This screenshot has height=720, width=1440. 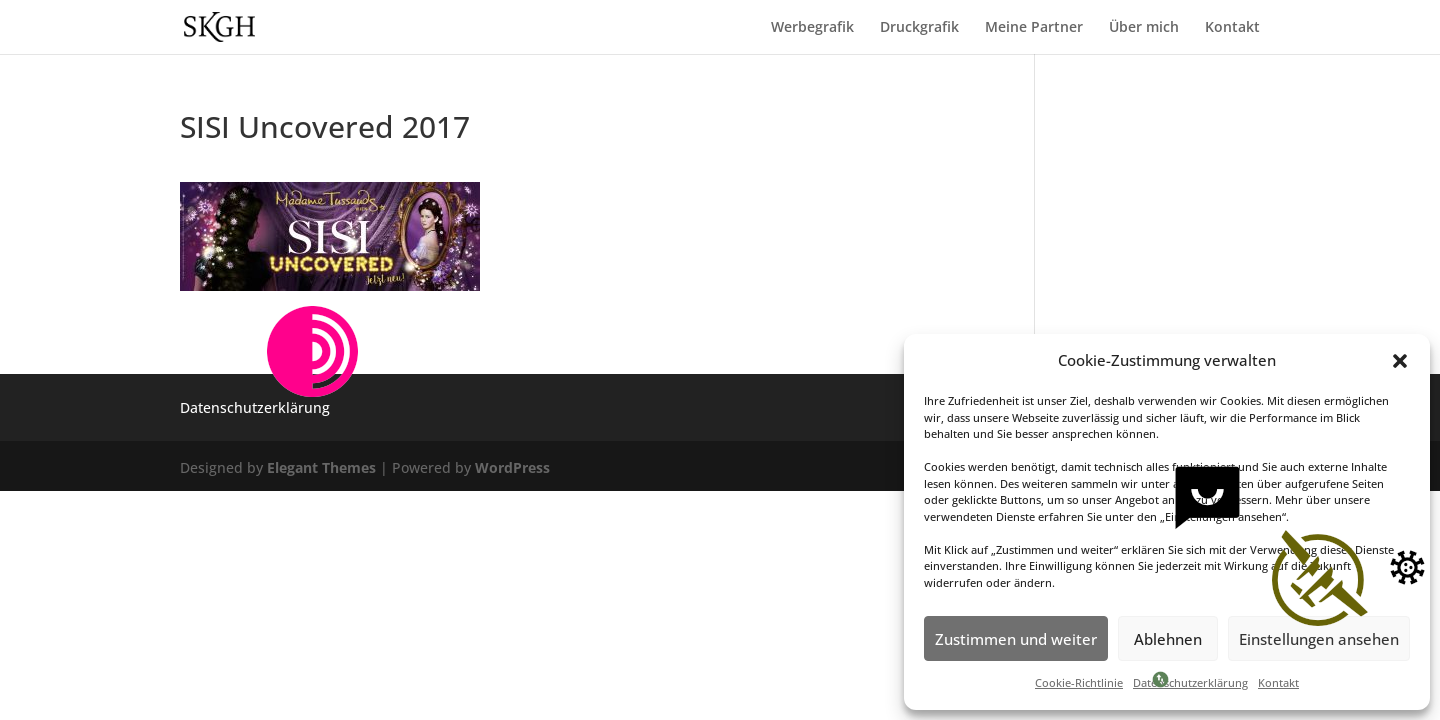 I want to click on open a friendly chat or messaging app, so click(x=1207, y=495).